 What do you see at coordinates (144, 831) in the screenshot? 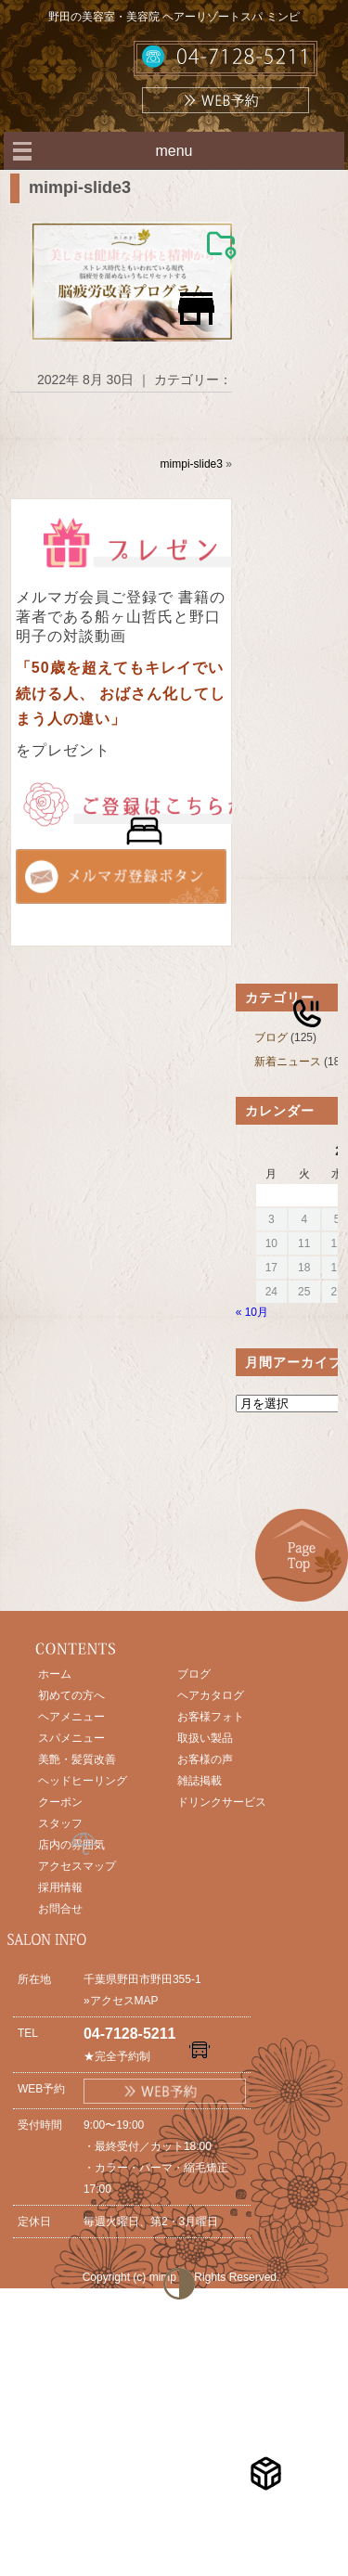
I see `view hotel or accommodation options` at bounding box center [144, 831].